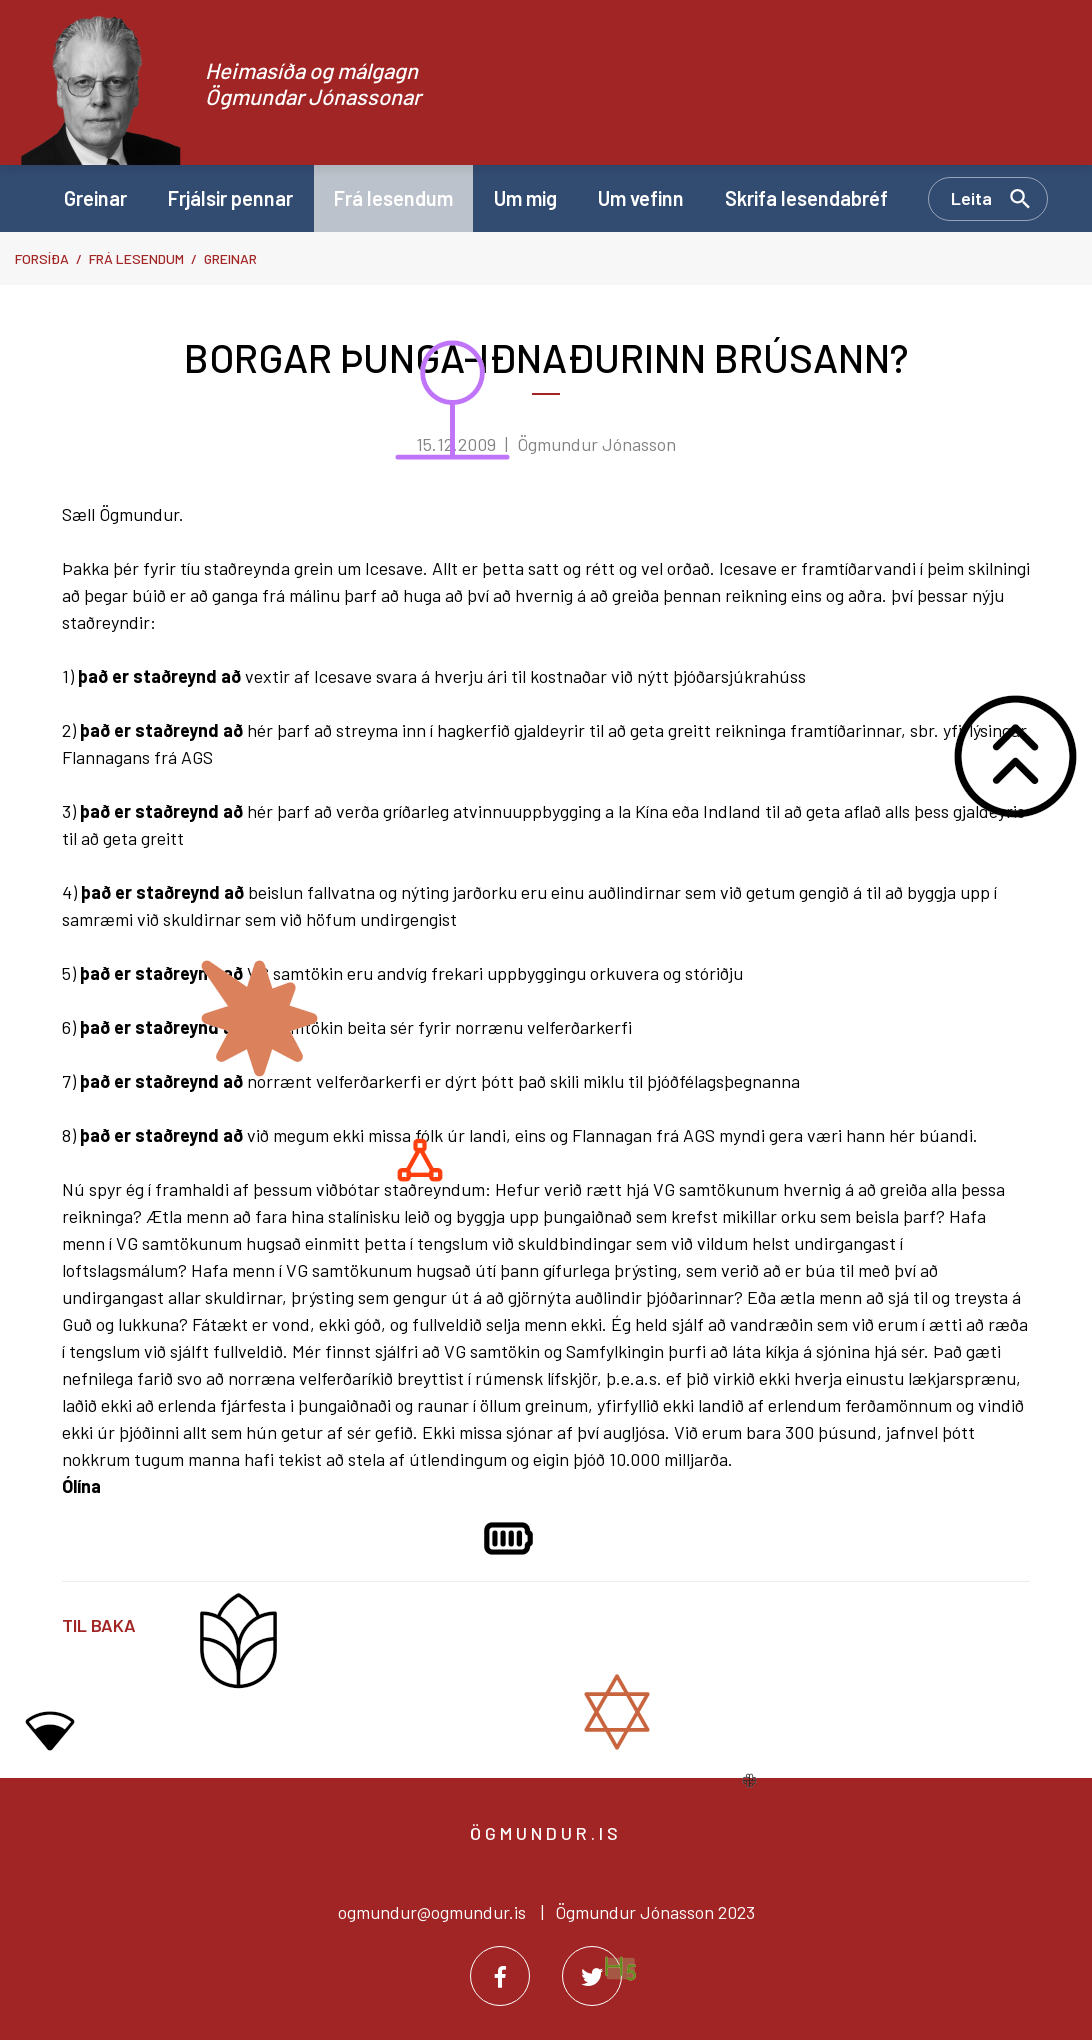 Image resolution: width=1092 pixels, height=2040 pixels. I want to click on format text as heading level 5, so click(619, 1968).